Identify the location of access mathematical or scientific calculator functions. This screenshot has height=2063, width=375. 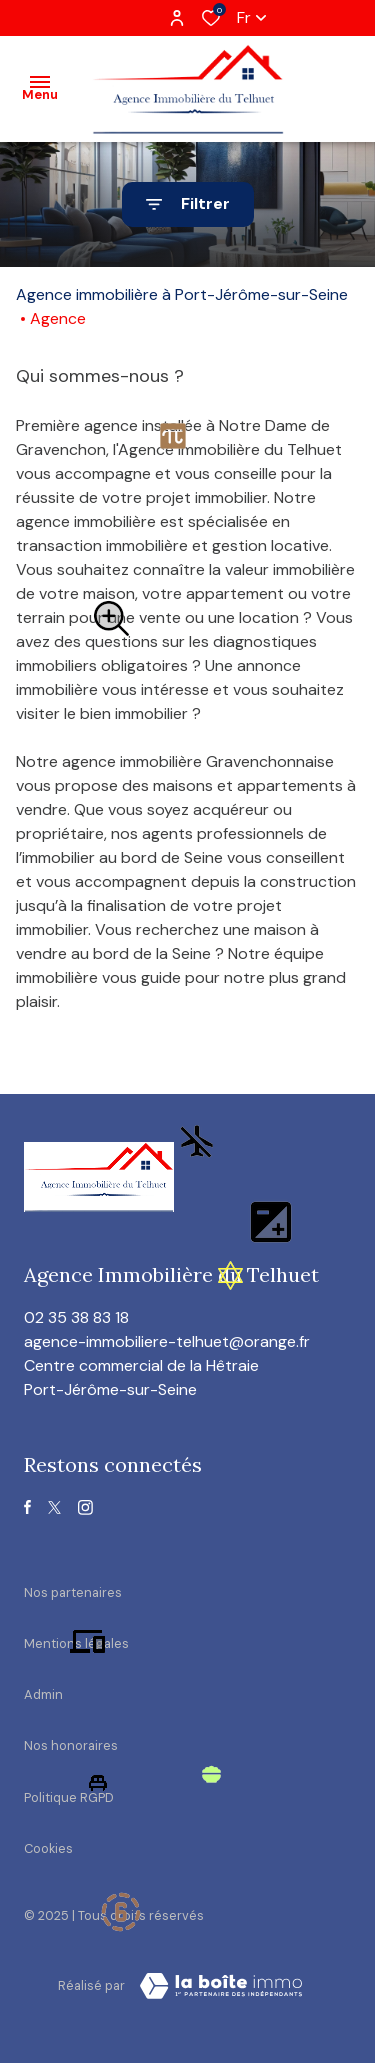
(173, 436).